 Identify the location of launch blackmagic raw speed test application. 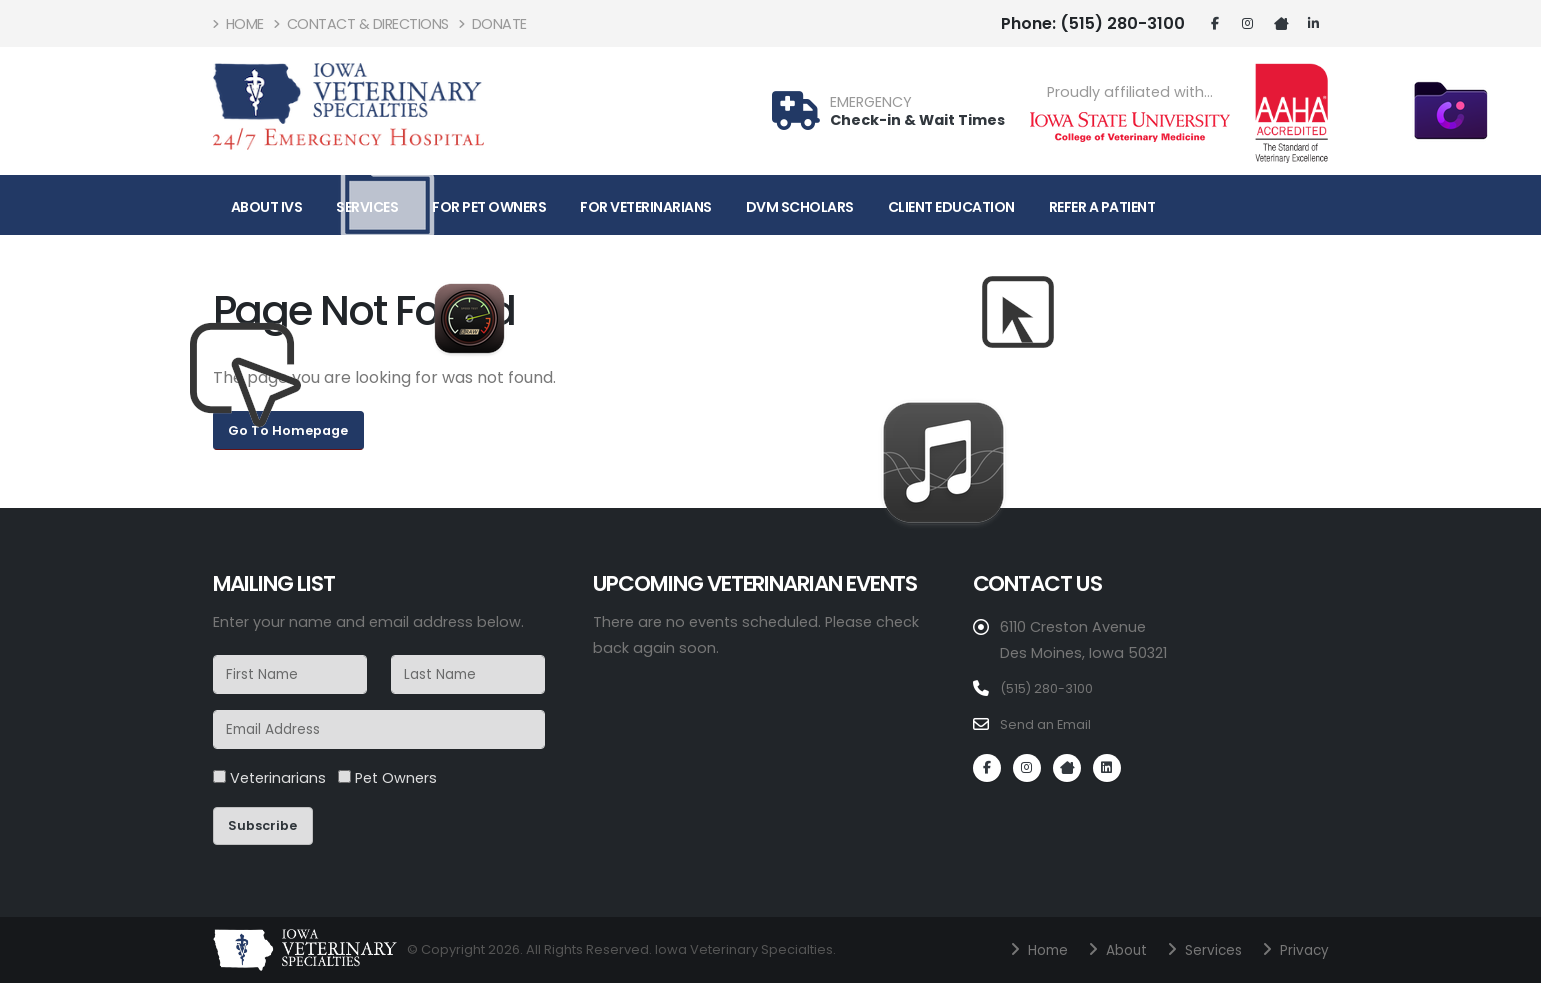
(469, 318).